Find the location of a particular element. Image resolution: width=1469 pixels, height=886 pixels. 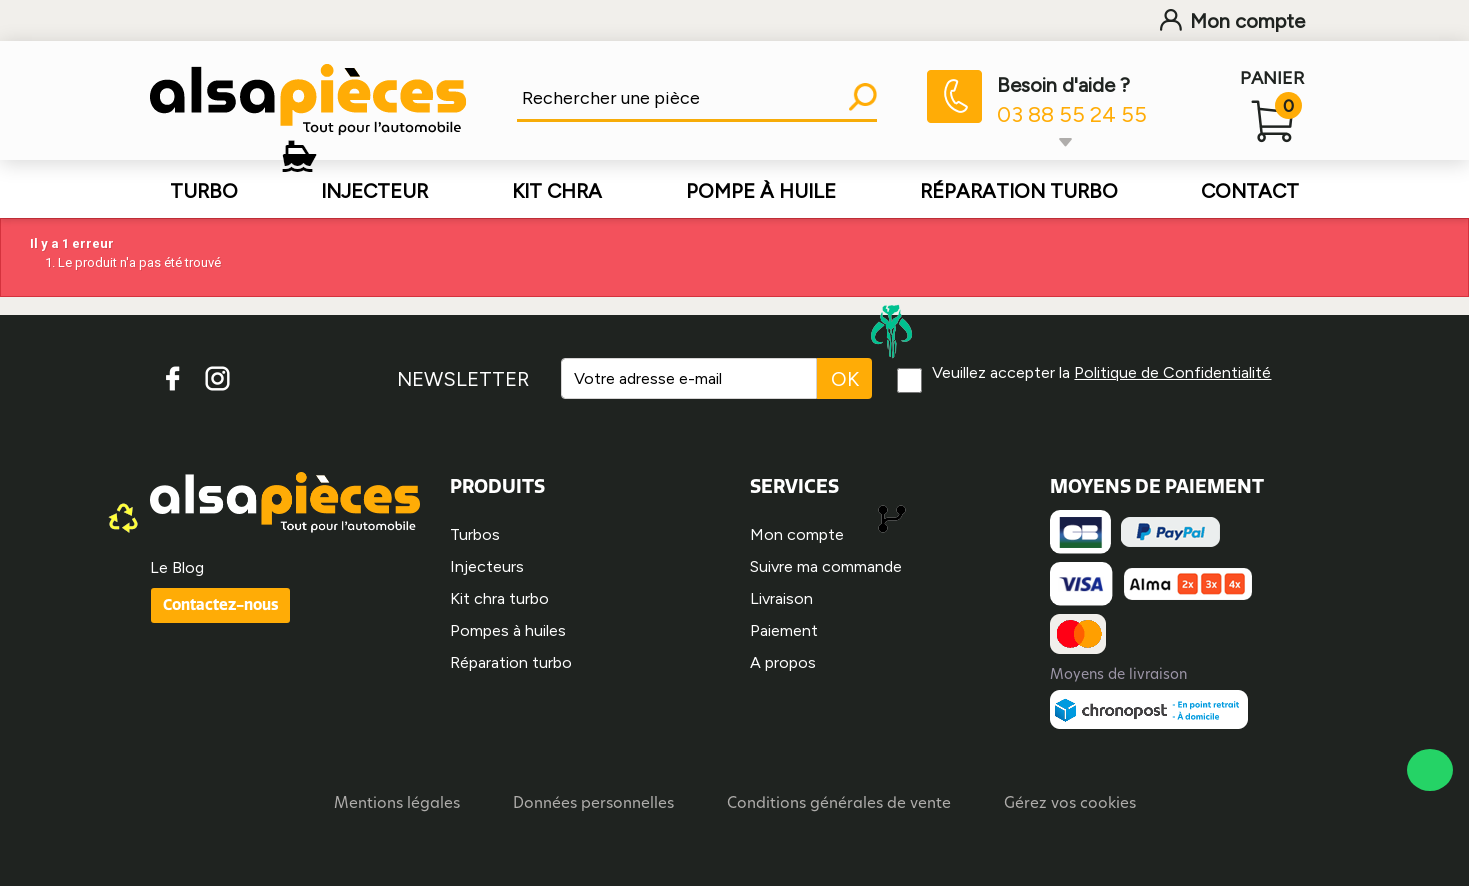

view nearby ports or maritime locations is located at coordinates (299, 157).